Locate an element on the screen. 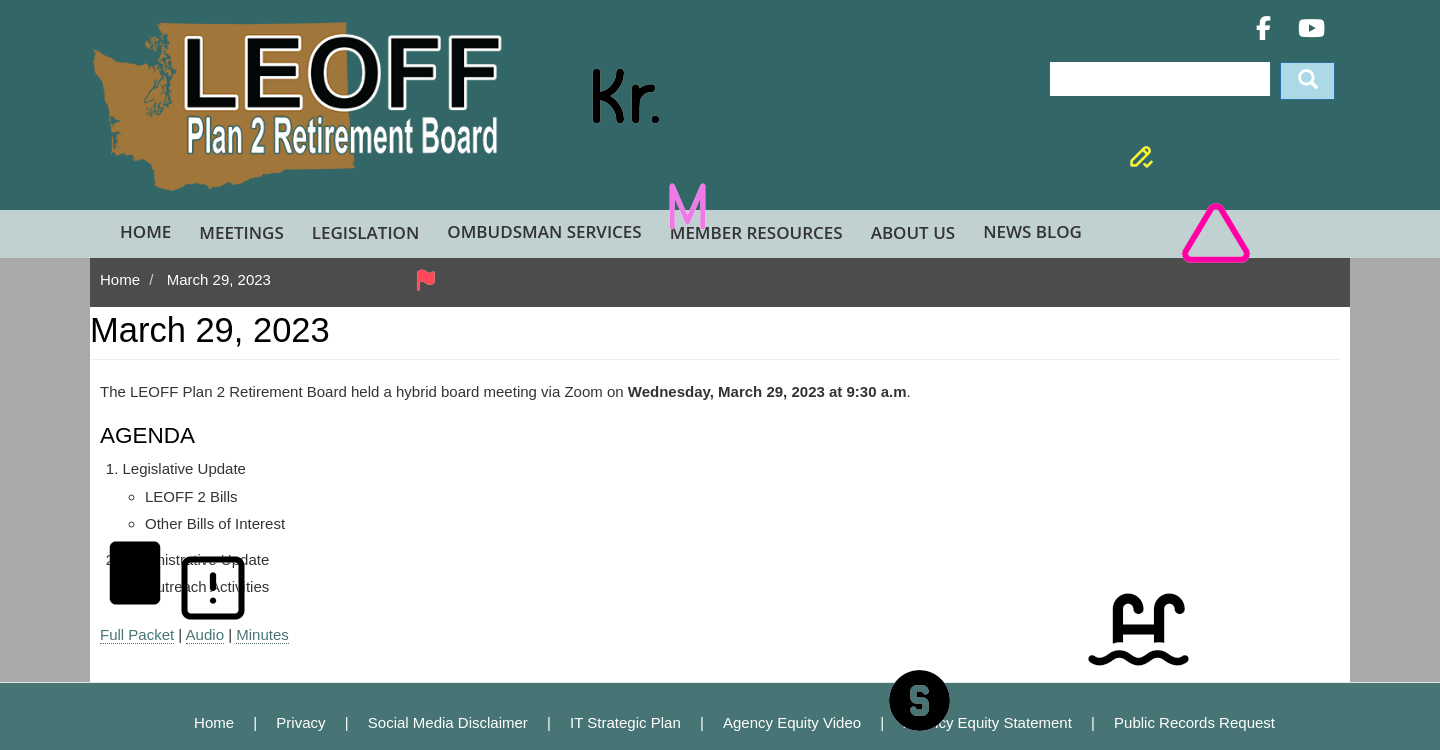  access swimming pool facilities is located at coordinates (1138, 629).